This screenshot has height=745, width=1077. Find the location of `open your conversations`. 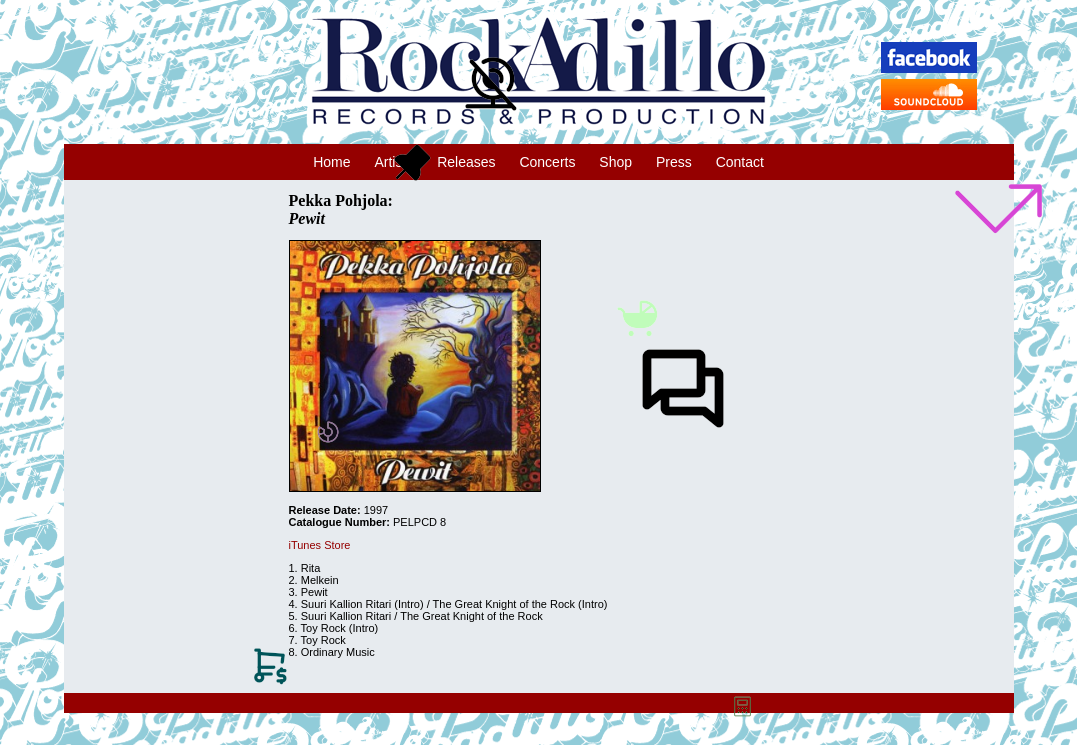

open your conversations is located at coordinates (683, 387).